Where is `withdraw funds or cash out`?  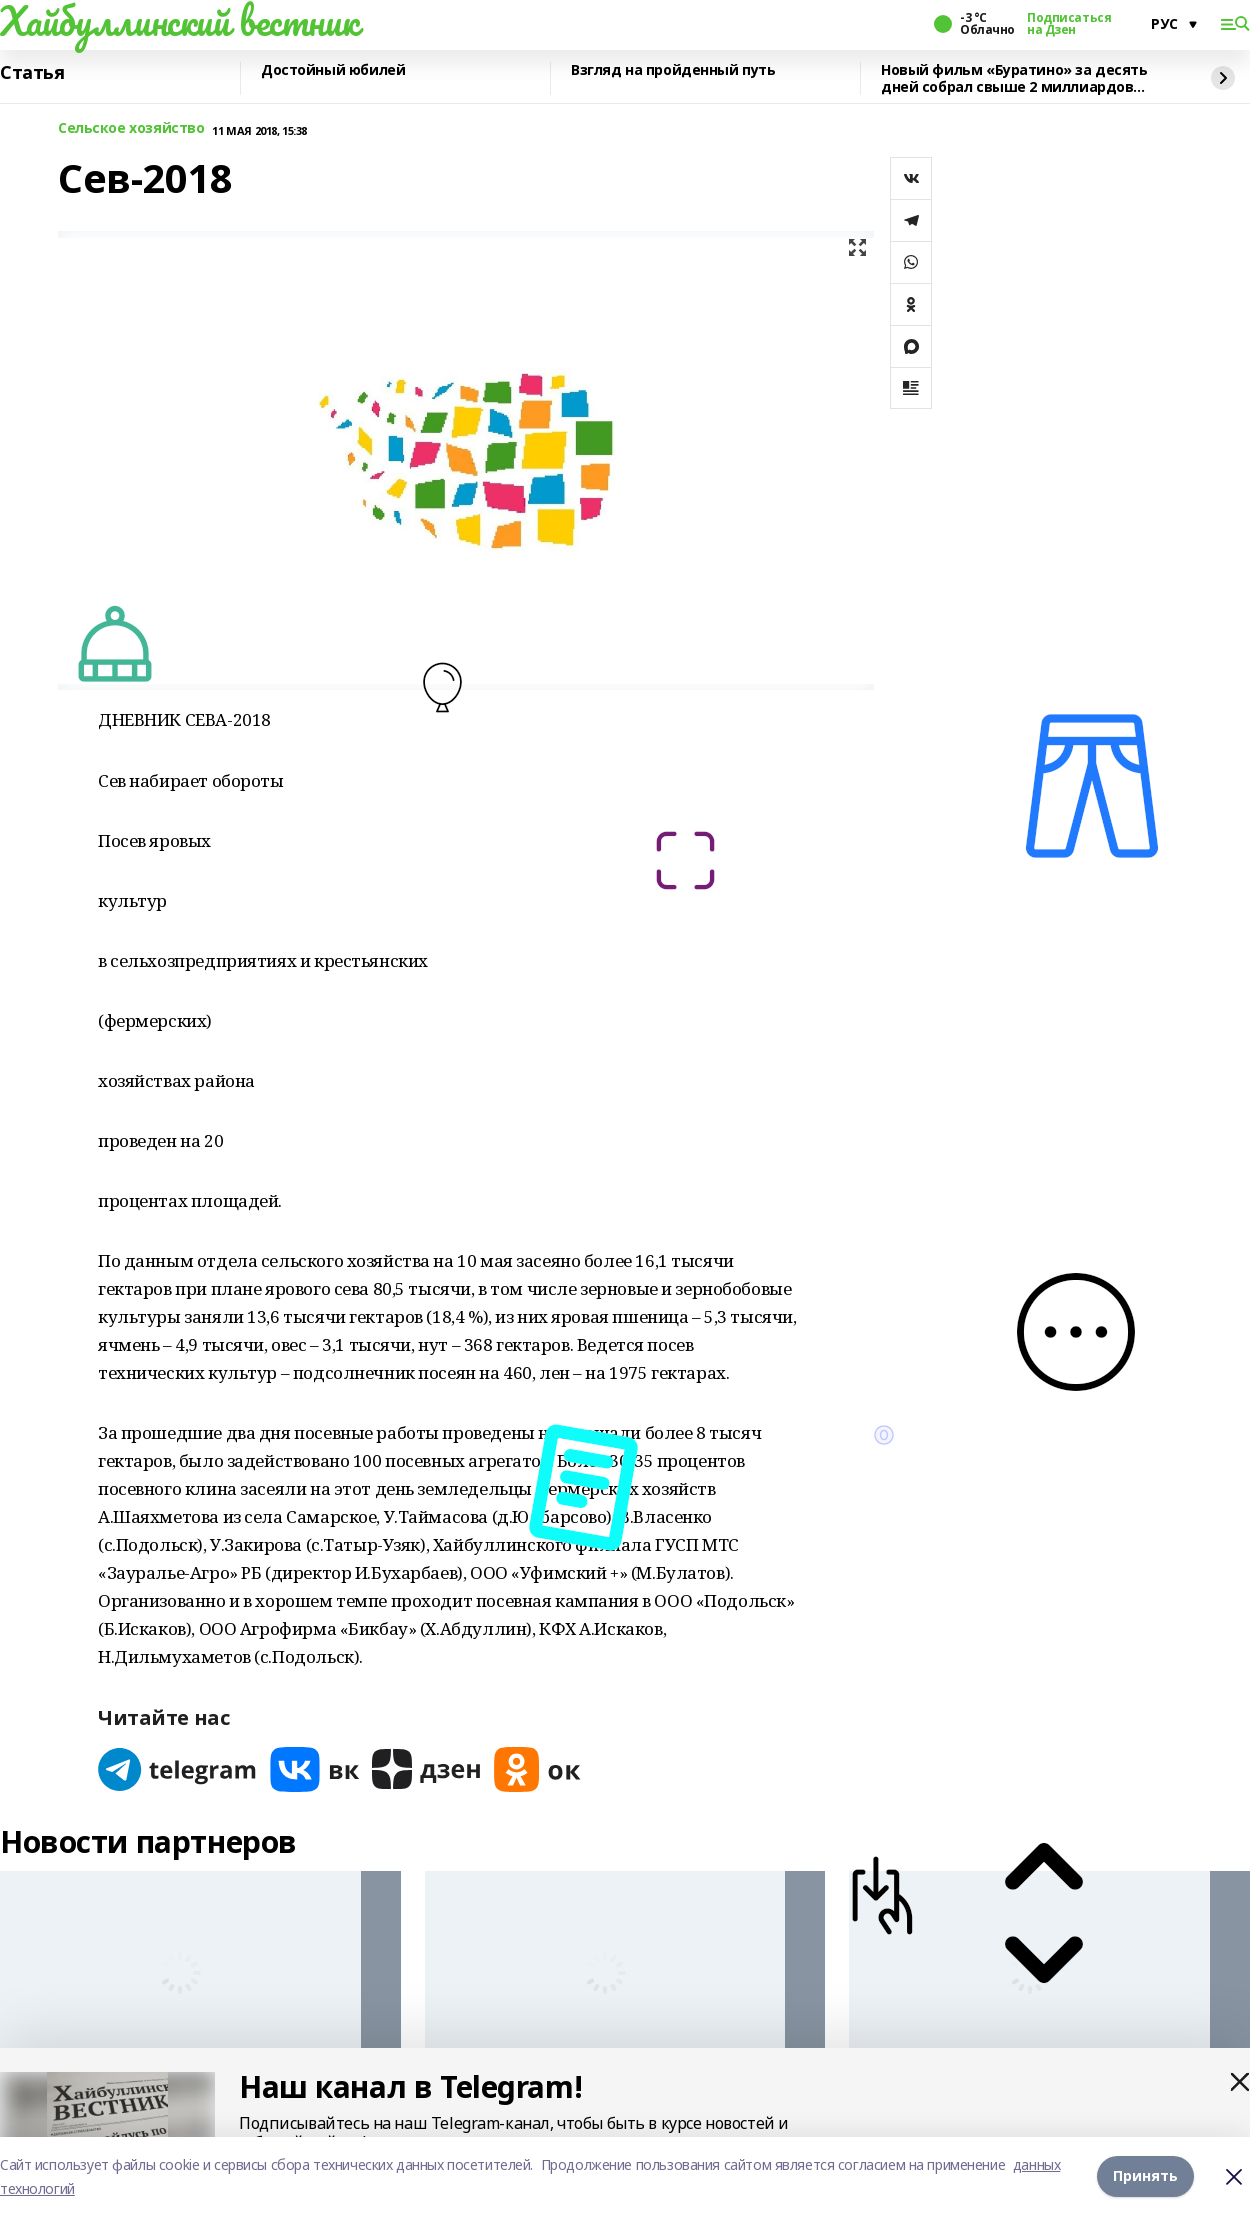
withdraw funds or cash out is located at coordinates (878, 1895).